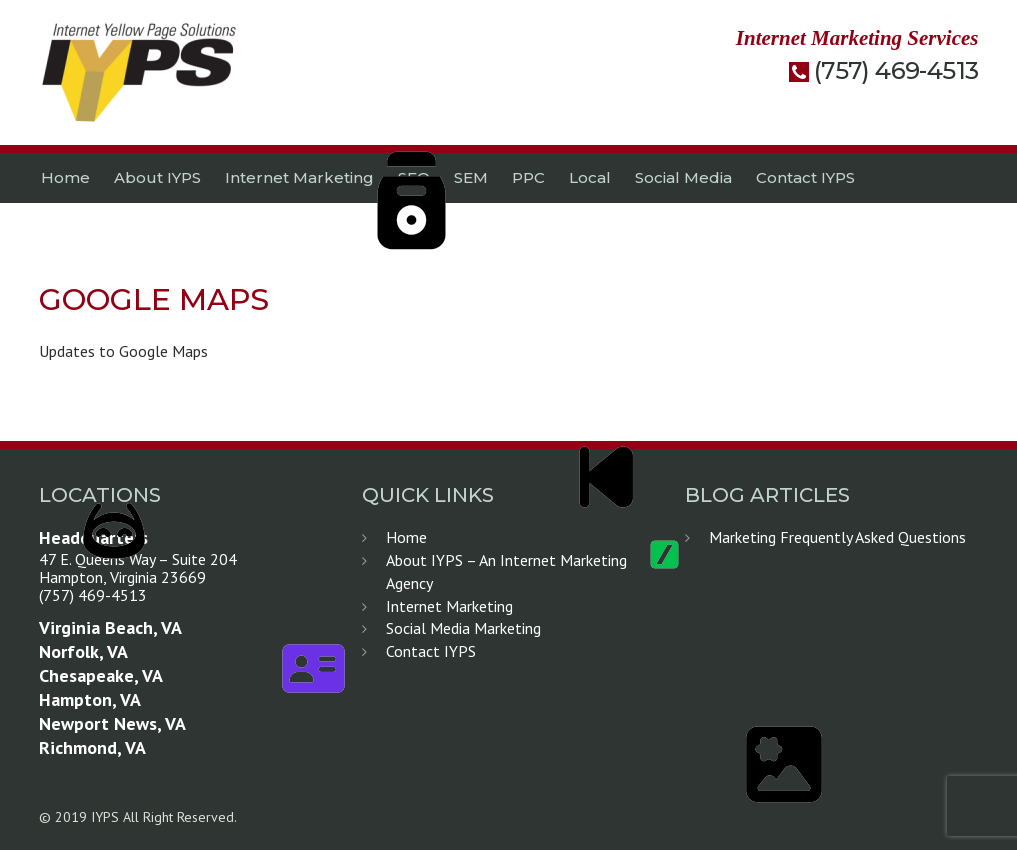 The height and width of the screenshot is (850, 1017). What do you see at coordinates (114, 531) in the screenshot?
I see `indicates a bot account or automated user` at bounding box center [114, 531].